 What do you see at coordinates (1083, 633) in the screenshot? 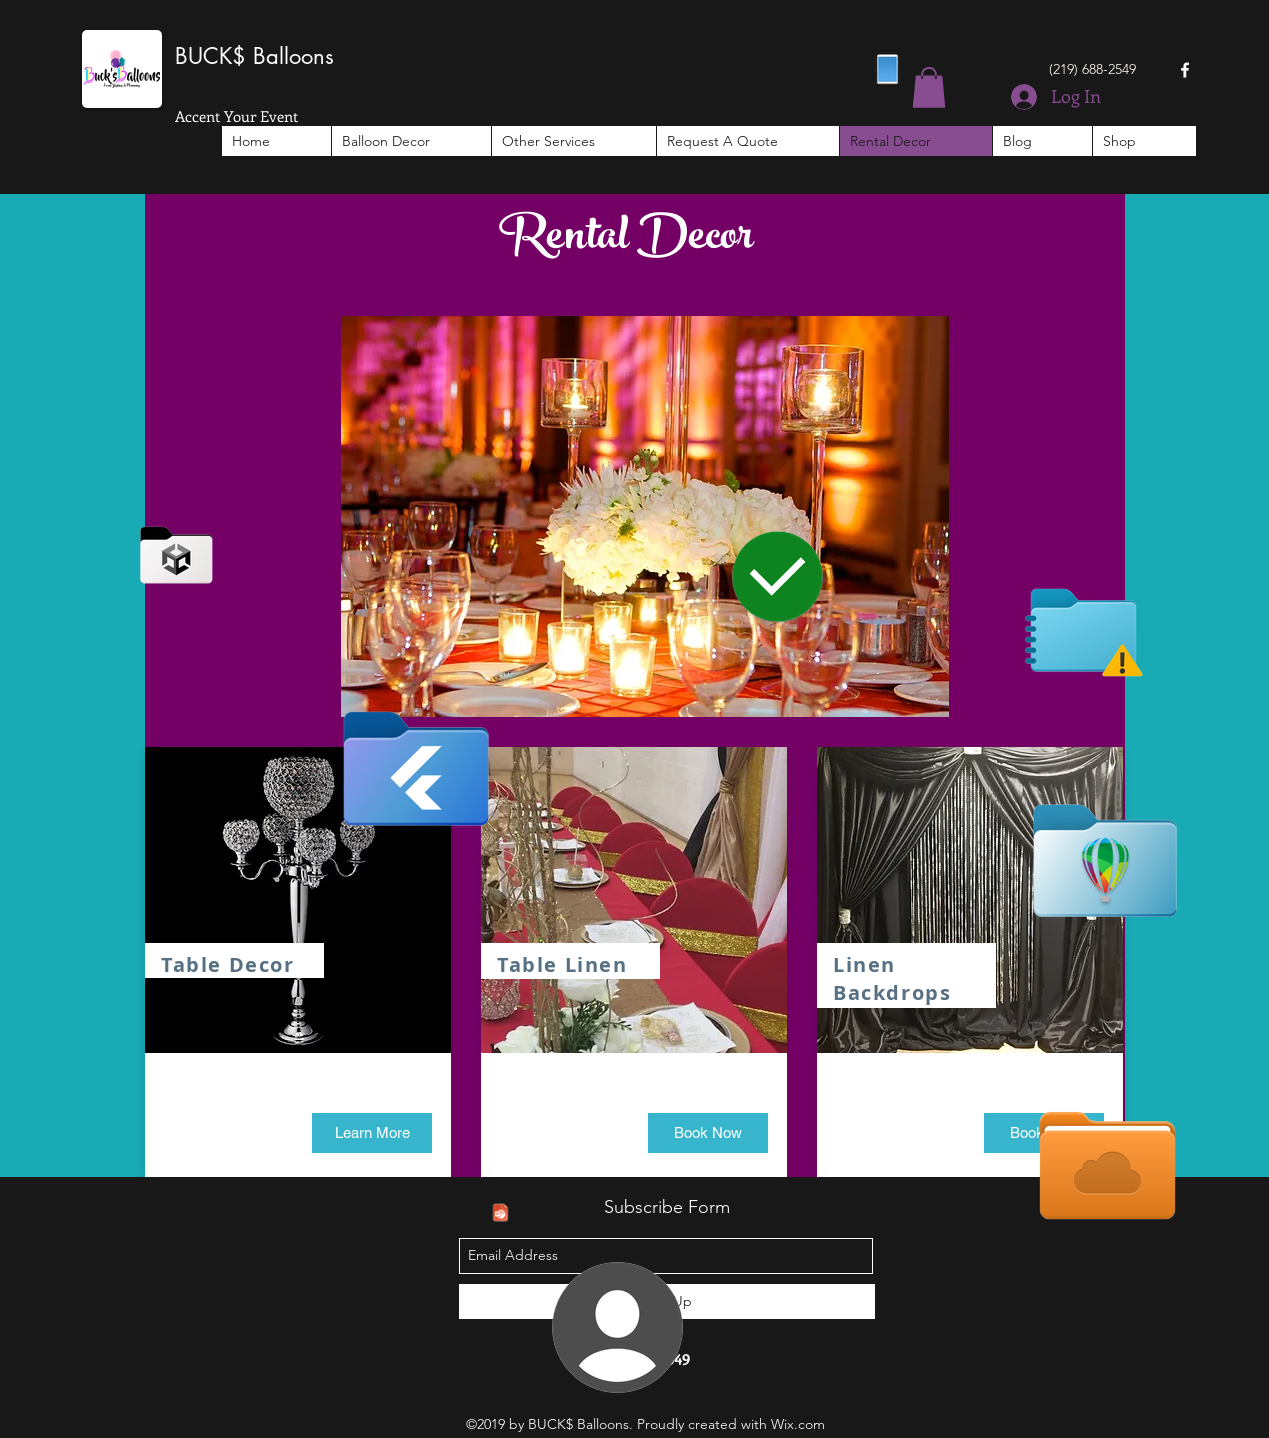
I see `access system log files` at bounding box center [1083, 633].